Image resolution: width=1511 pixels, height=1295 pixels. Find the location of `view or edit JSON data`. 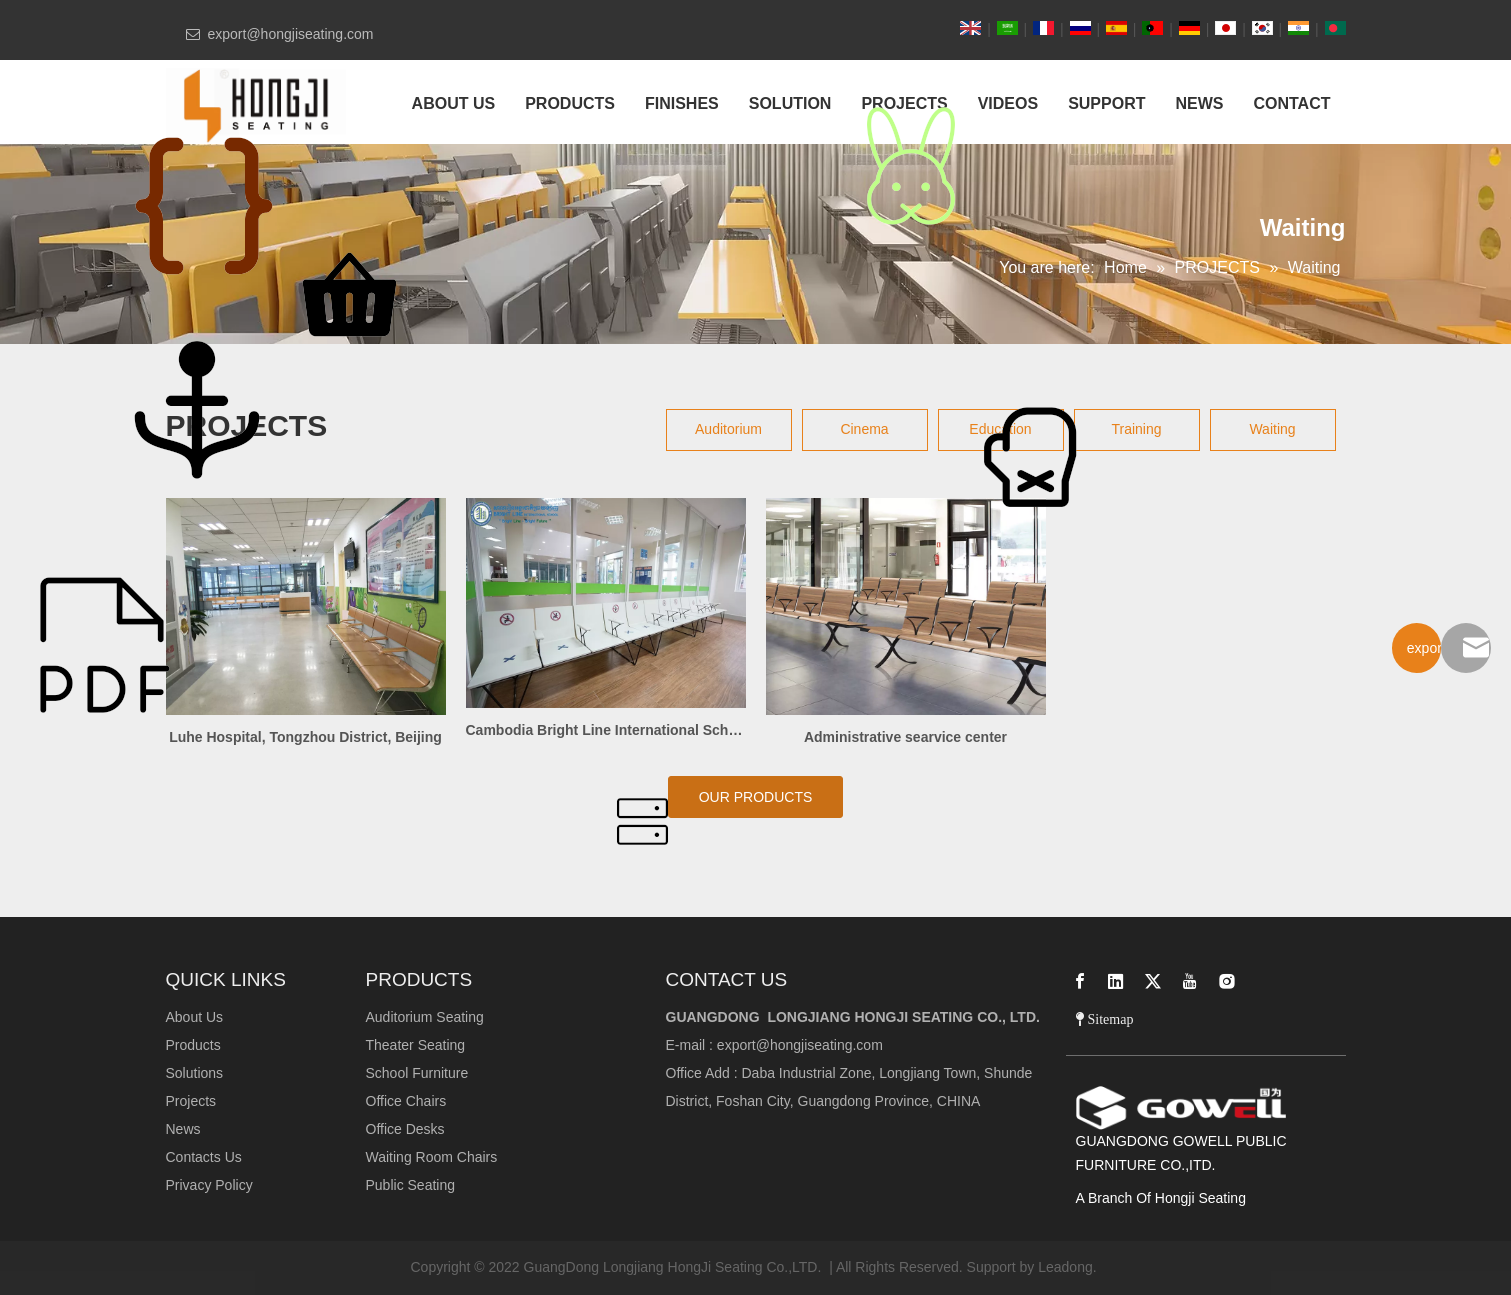

view or edit JSON data is located at coordinates (204, 206).